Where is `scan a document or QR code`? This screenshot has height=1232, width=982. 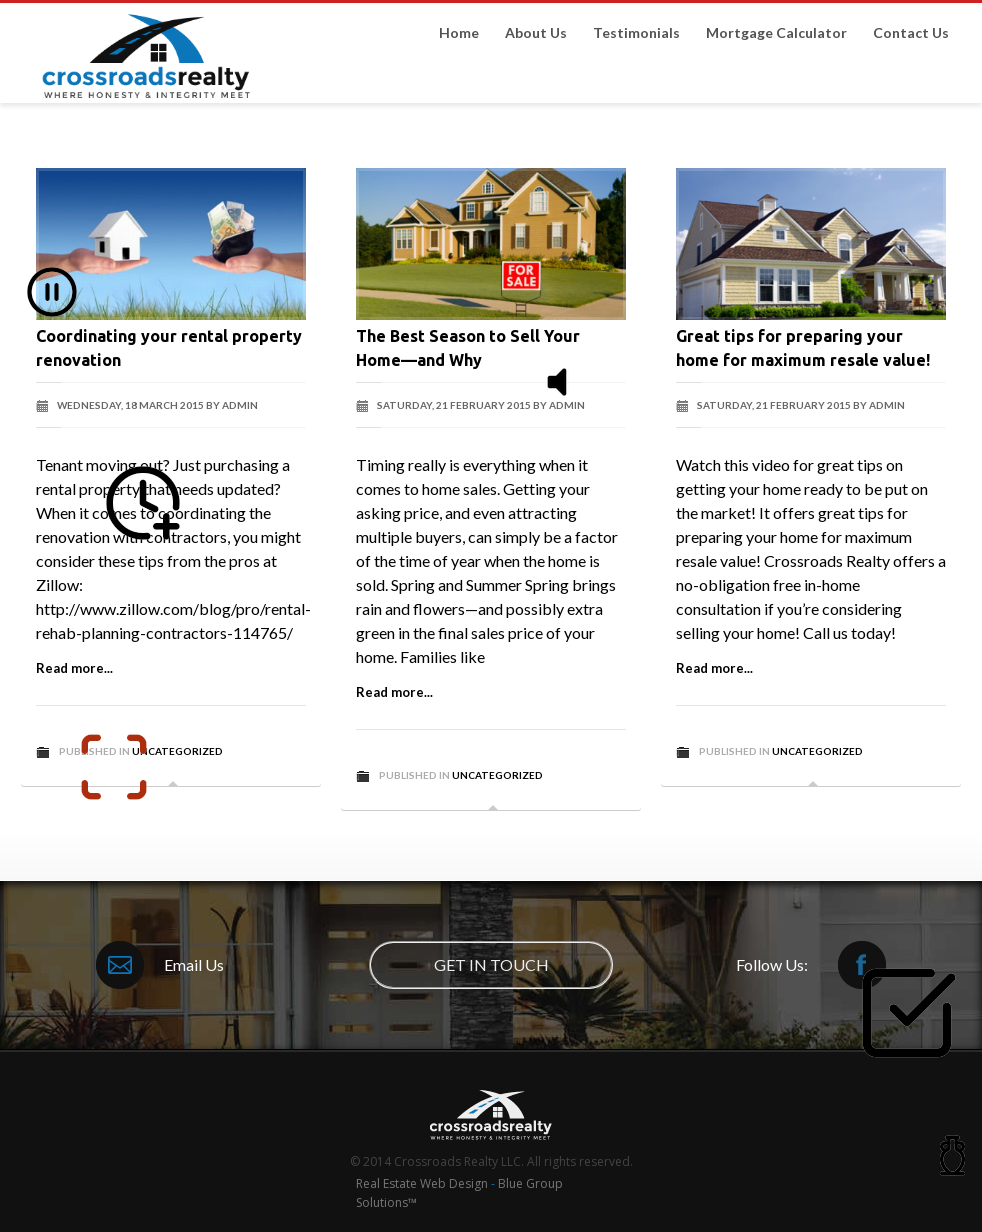 scan a document or QR code is located at coordinates (114, 767).